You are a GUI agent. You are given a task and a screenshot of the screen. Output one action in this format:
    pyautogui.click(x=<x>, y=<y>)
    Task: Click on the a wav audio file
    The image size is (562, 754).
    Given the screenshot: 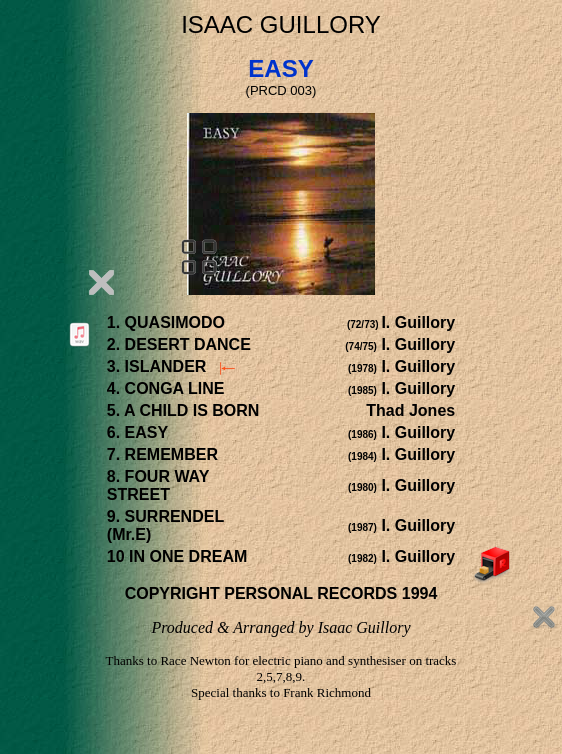 What is the action you would take?
    pyautogui.click(x=79, y=334)
    